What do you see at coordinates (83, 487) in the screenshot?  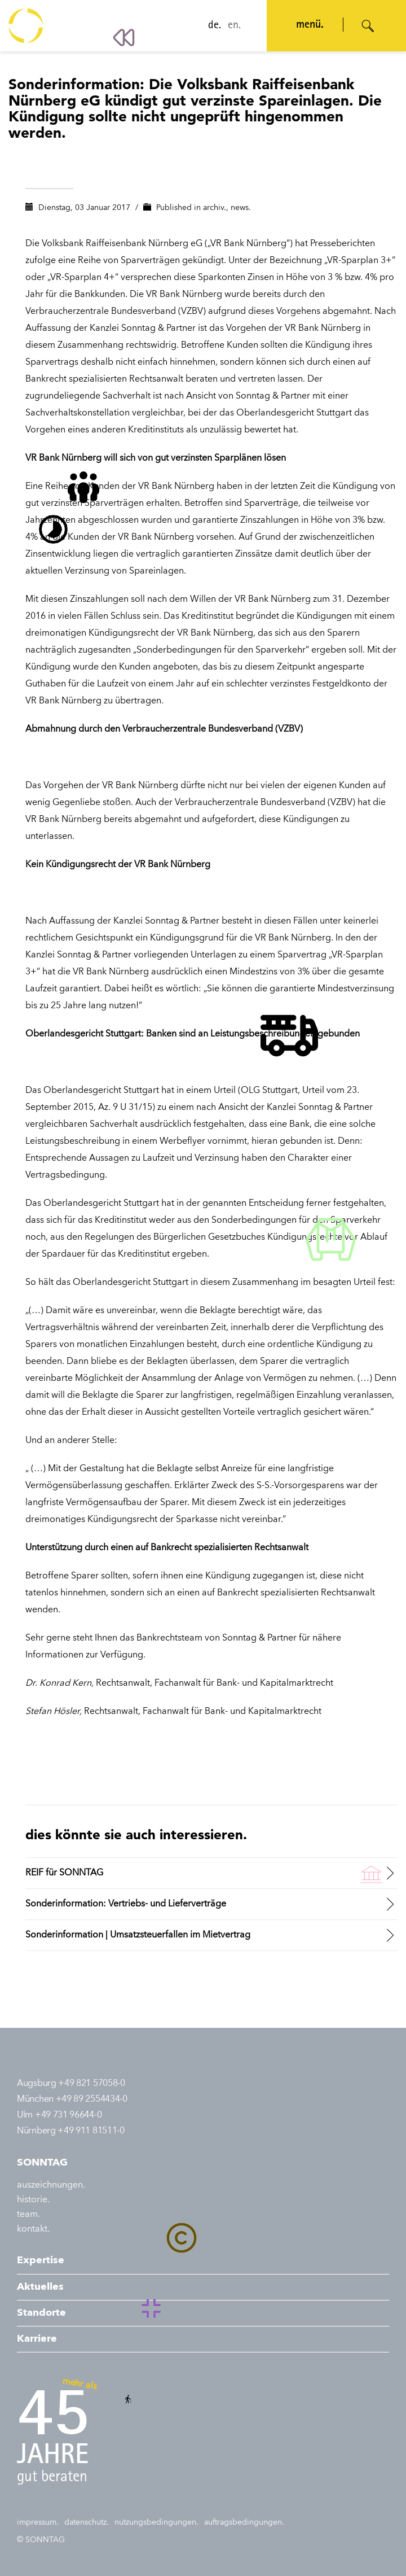 I see `view group members` at bounding box center [83, 487].